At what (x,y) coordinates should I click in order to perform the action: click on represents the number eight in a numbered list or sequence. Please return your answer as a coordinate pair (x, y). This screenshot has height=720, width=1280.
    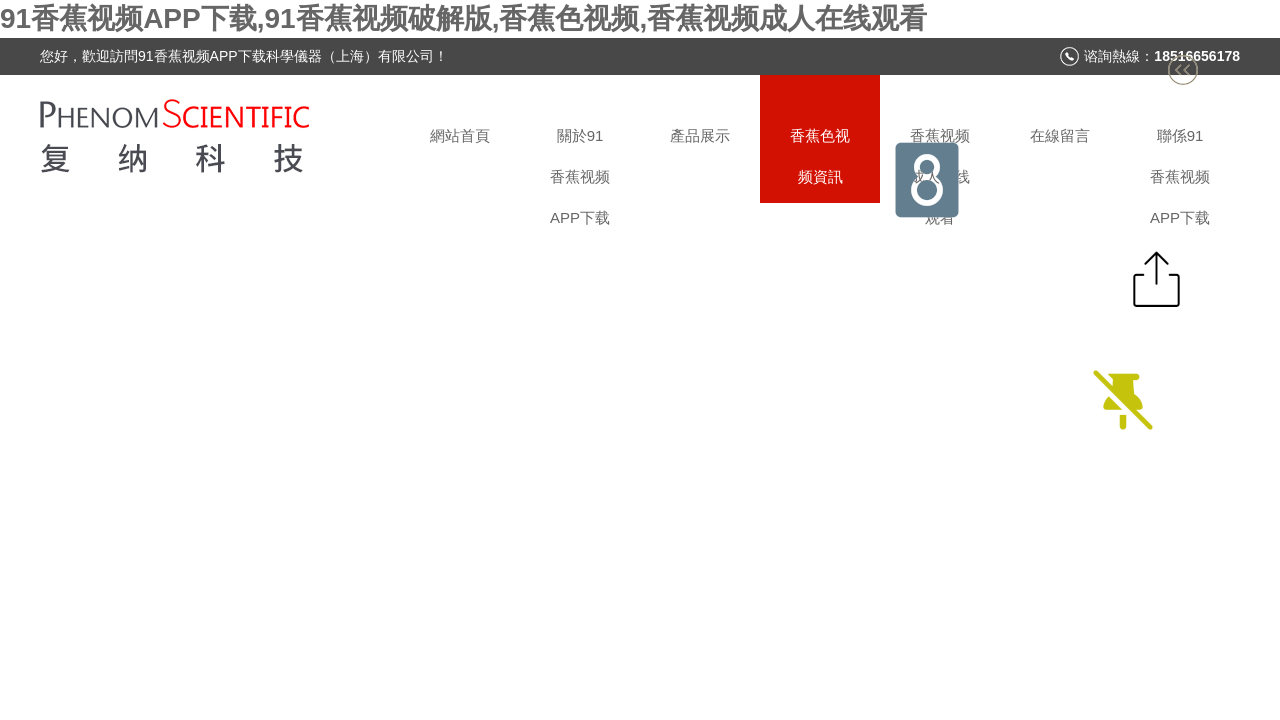
    Looking at the image, I should click on (927, 180).